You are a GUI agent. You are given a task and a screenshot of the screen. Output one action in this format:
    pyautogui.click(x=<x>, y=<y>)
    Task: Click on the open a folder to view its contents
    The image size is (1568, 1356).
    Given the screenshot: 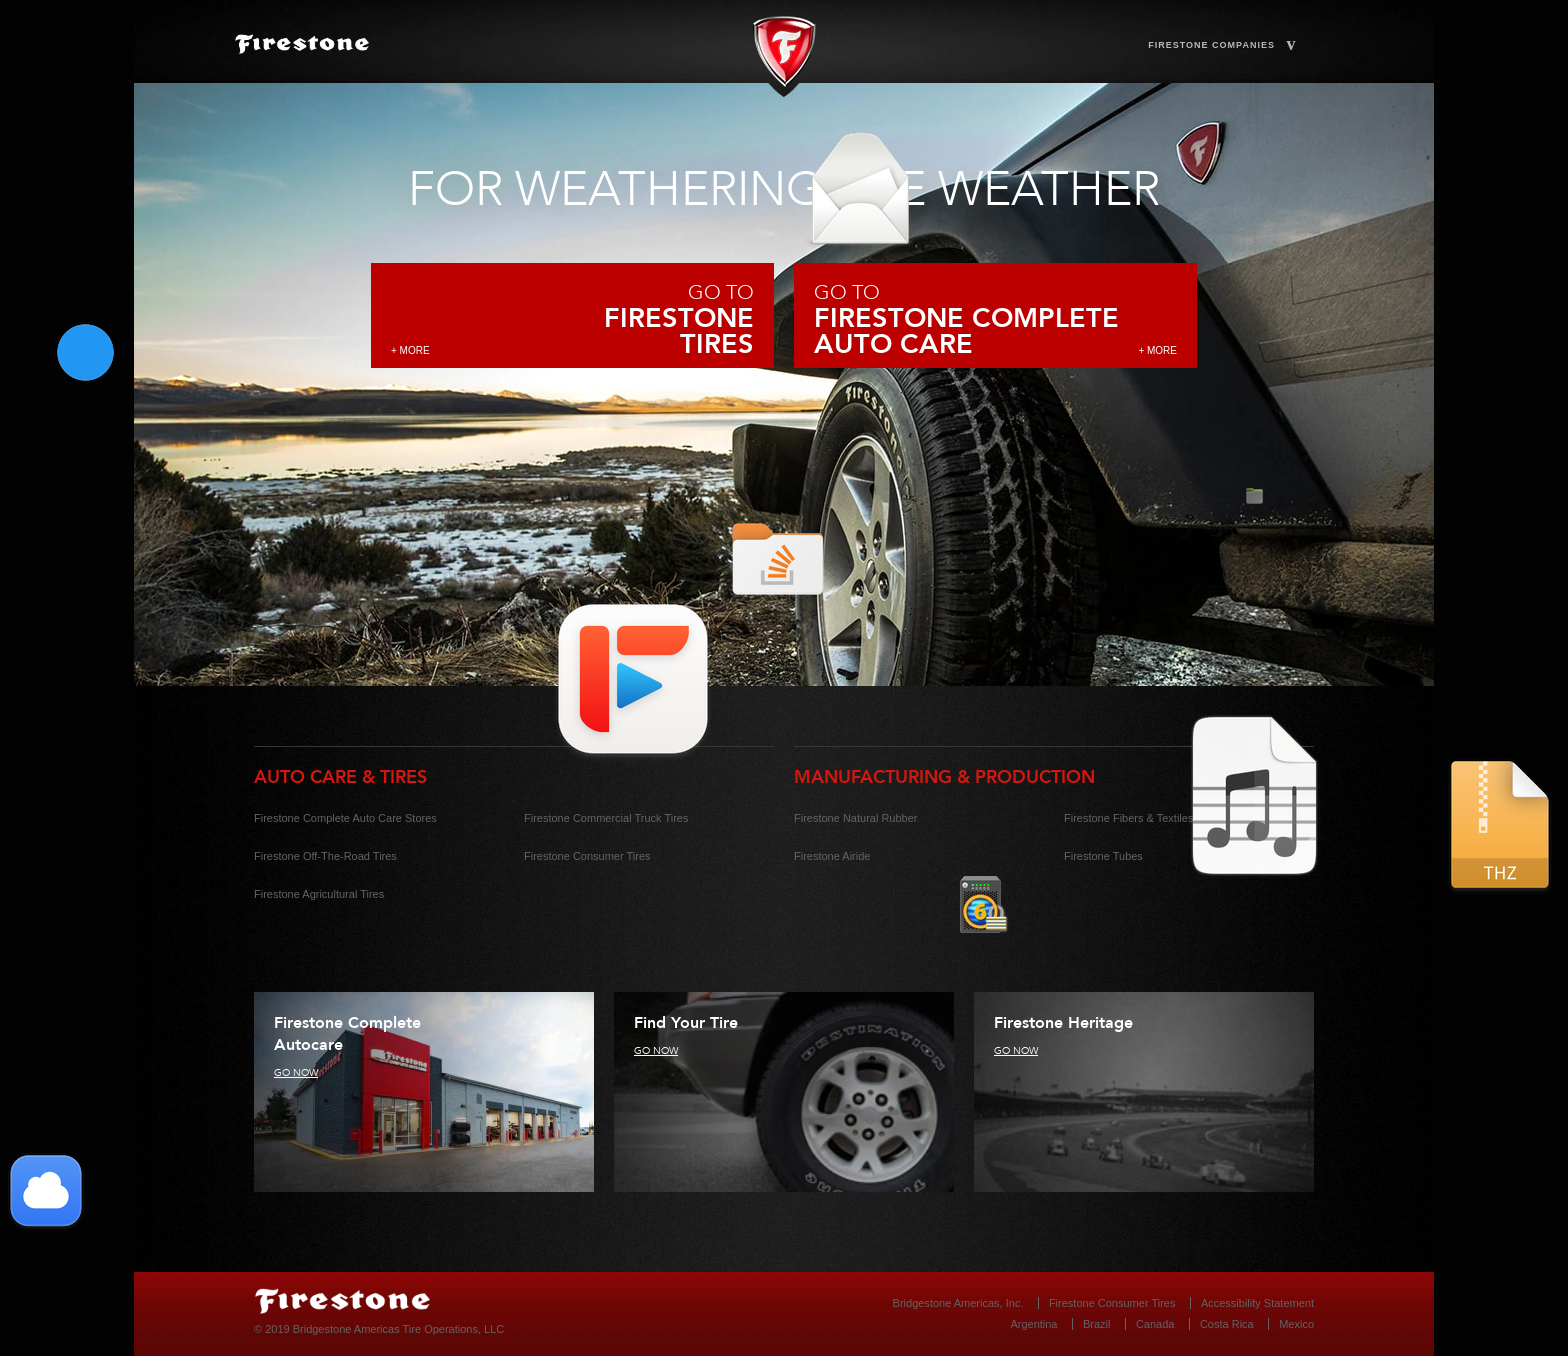 What is the action you would take?
    pyautogui.click(x=1254, y=495)
    